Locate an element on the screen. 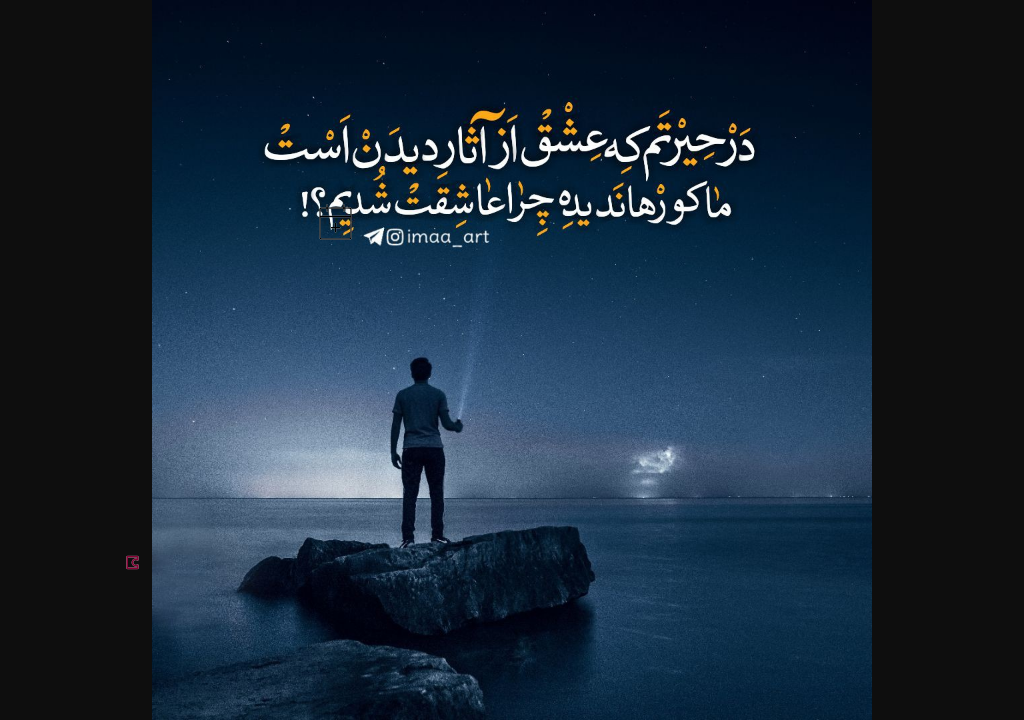 This screenshot has height=720, width=1024. open coda app is located at coordinates (132, 562).